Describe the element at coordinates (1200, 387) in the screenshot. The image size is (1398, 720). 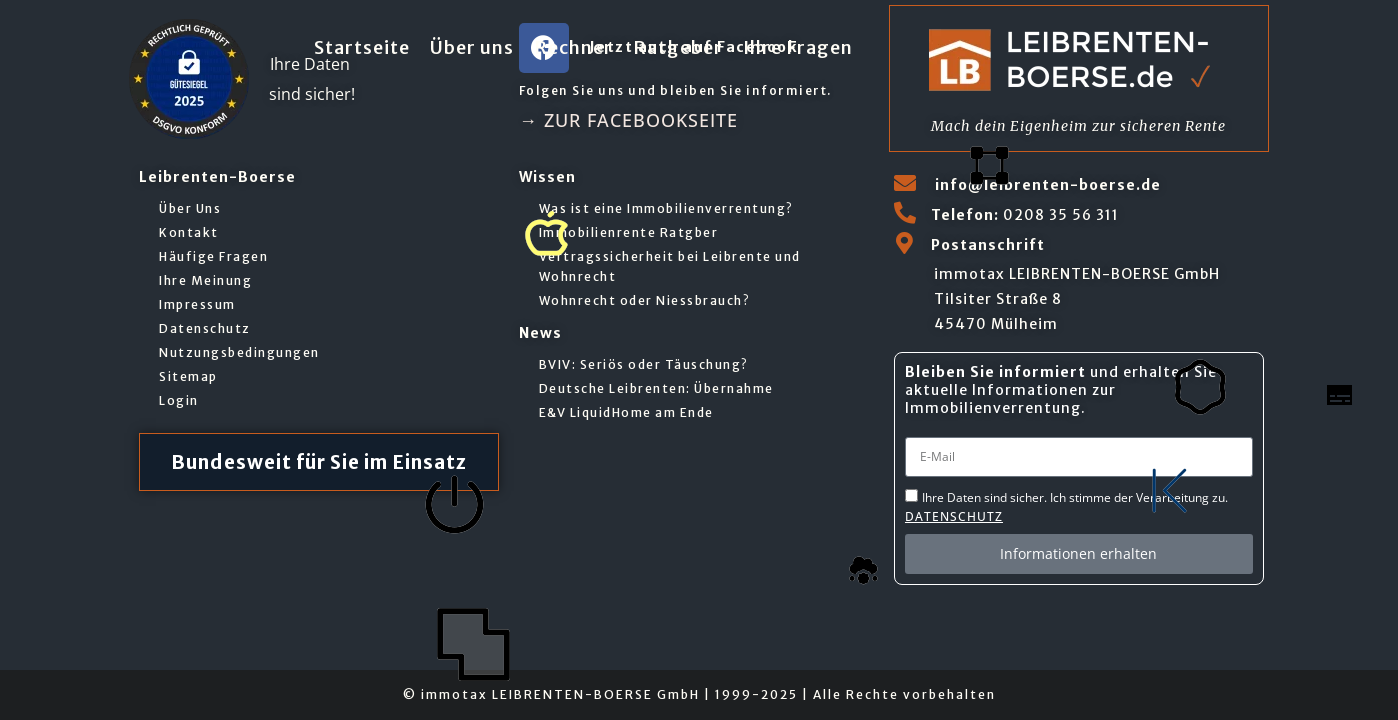
I see `link to Cake social media platform` at that location.